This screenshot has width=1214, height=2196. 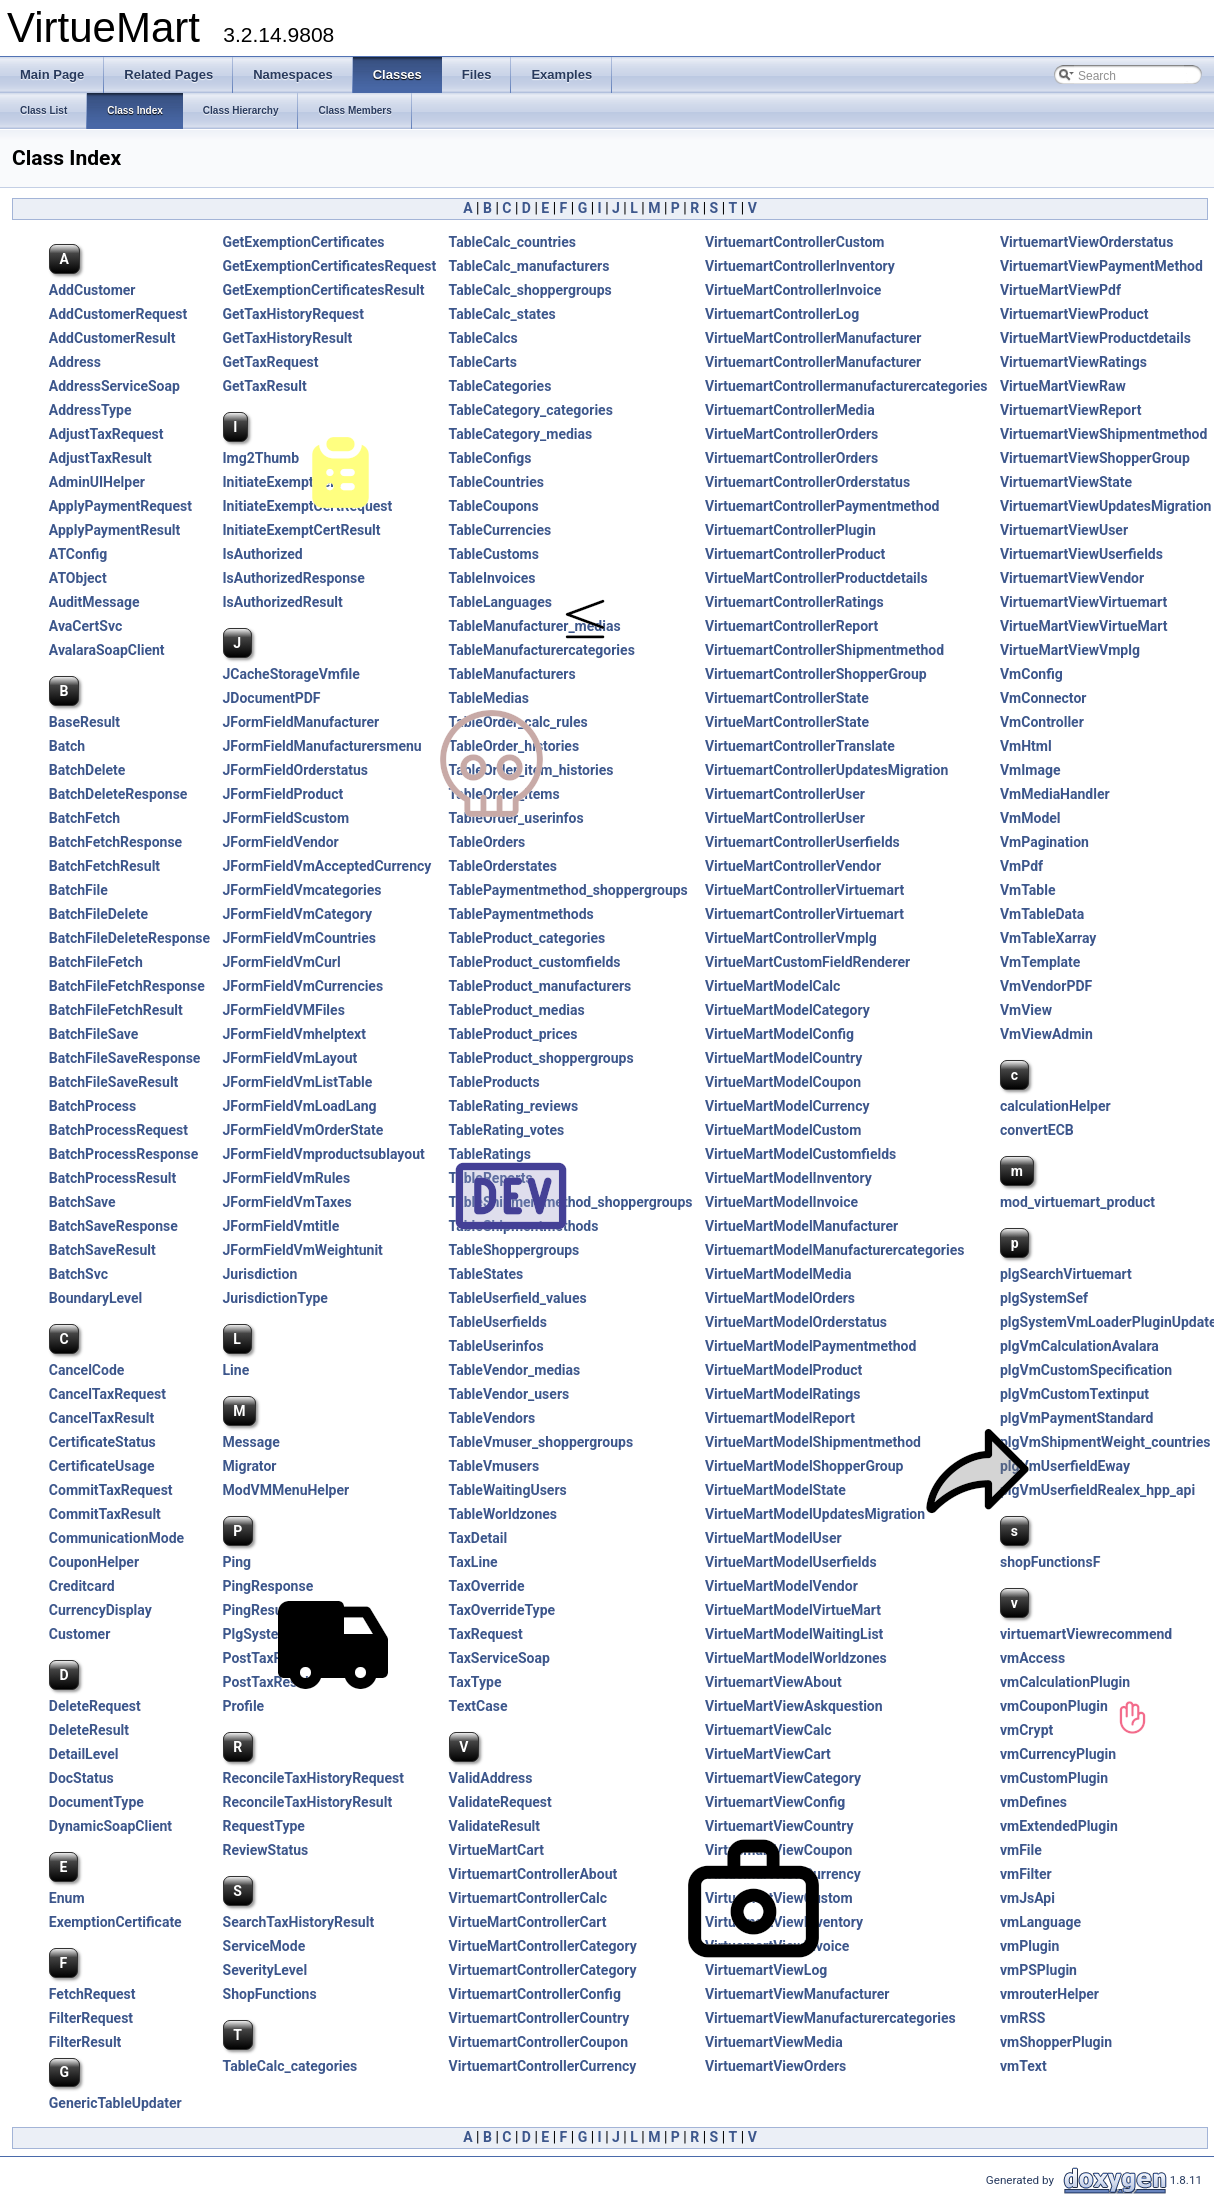 What do you see at coordinates (586, 620) in the screenshot?
I see `less than or equal to comparison operator` at bounding box center [586, 620].